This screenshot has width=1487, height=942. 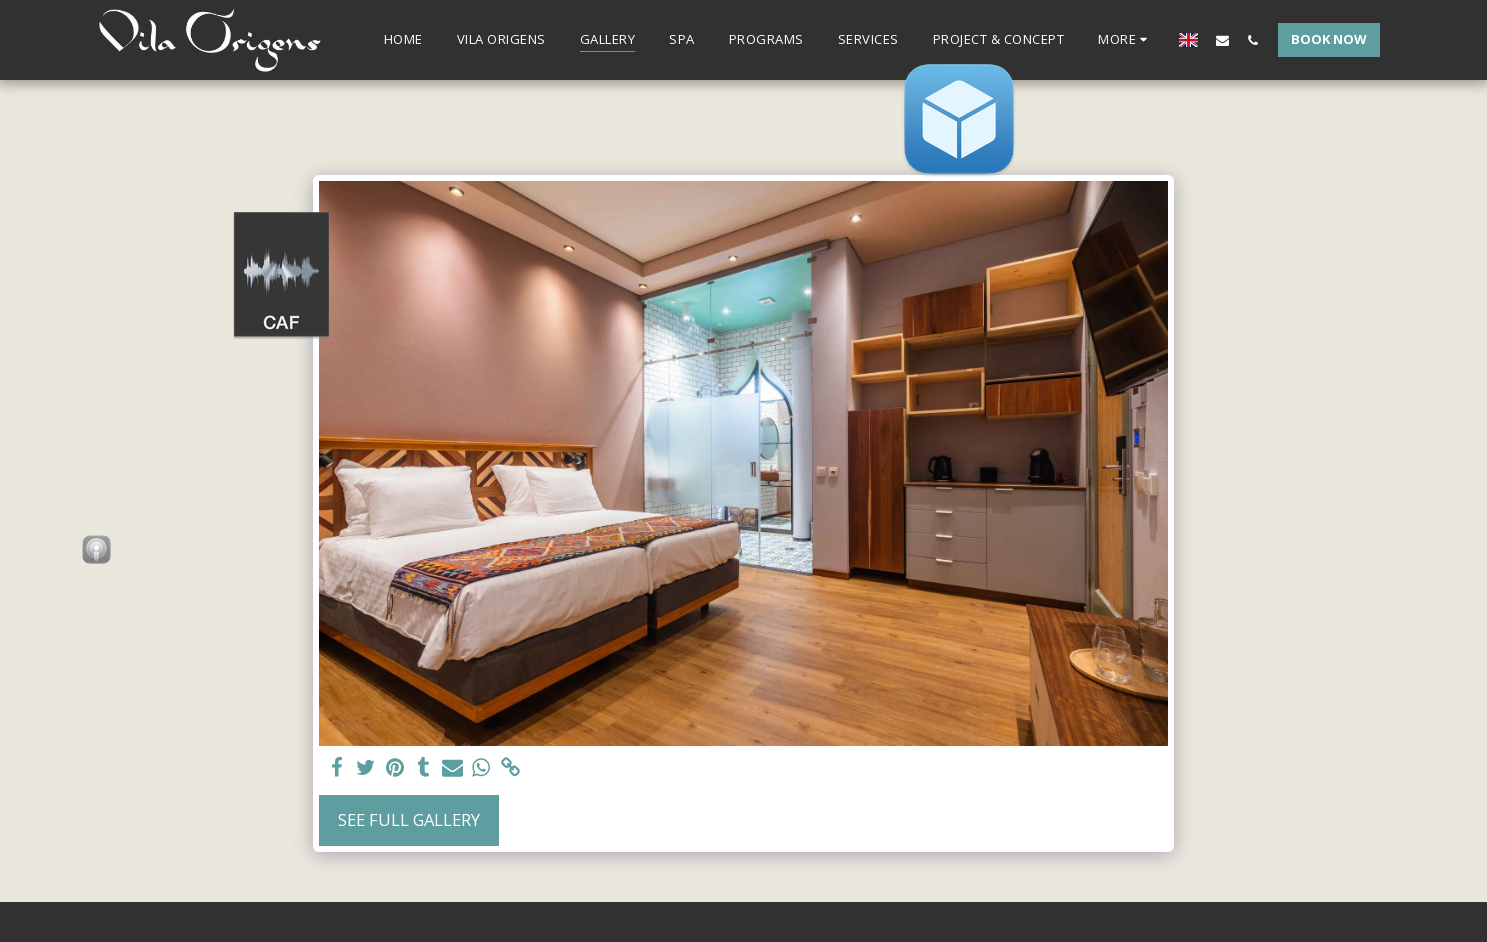 I want to click on a core audio format (.caf) file in GarageBand, so click(x=281, y=277).